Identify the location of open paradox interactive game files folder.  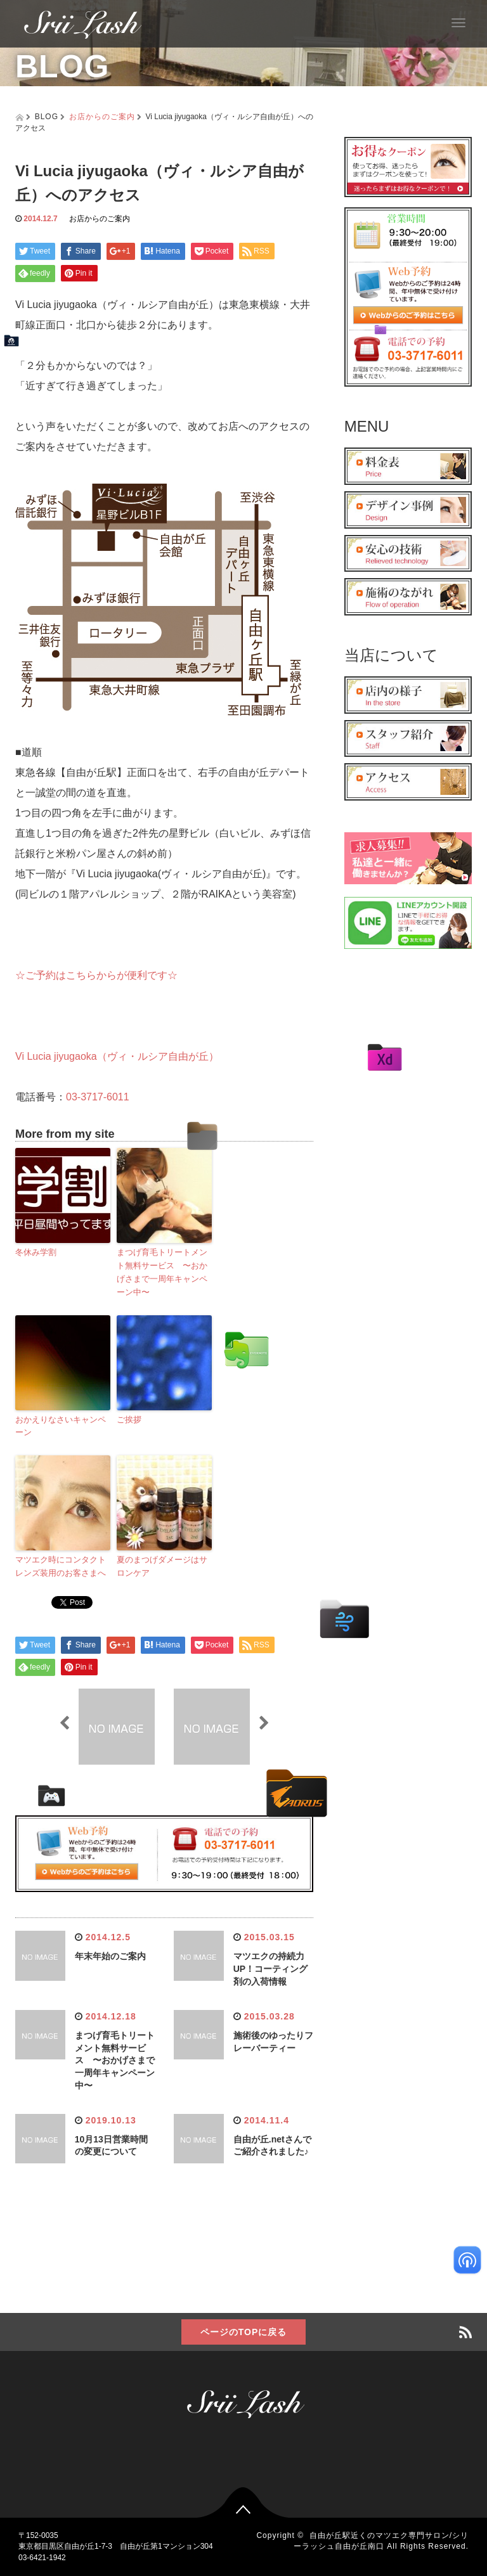
(11, 341).